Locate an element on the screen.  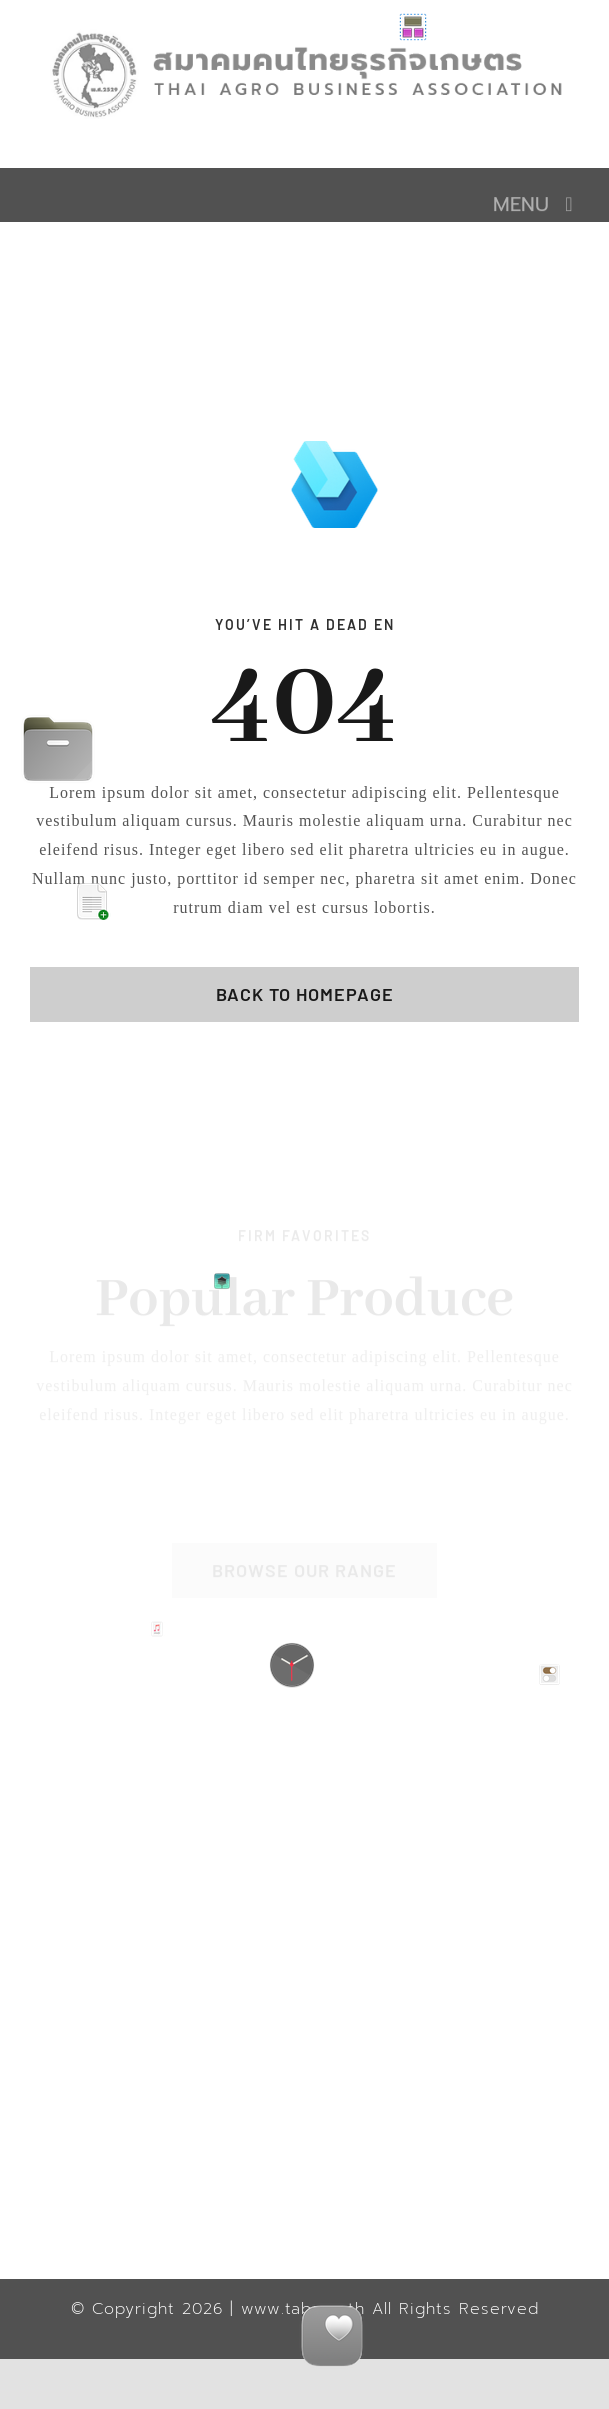
open Microsoft Dynamics 365 application is located at coordinates (334, 484).